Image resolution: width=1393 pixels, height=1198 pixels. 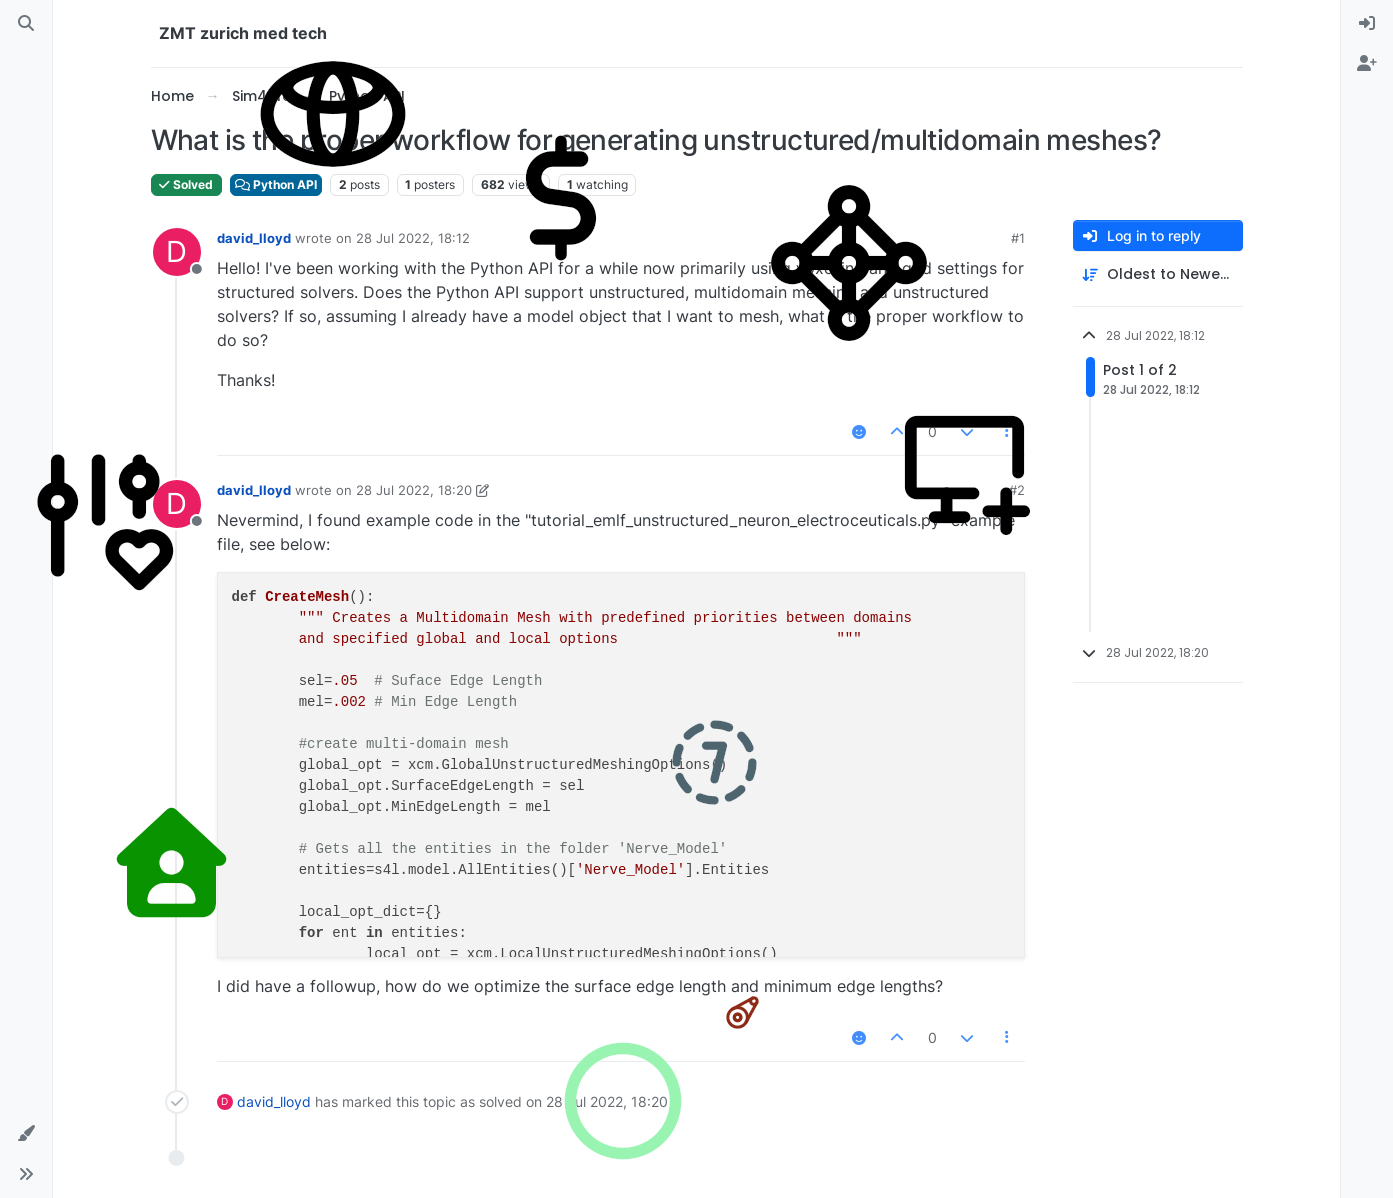 What do you see at coordinates (171, 862) in the screenshot?
I see `view your home profile` at bounding box center [171, 862].